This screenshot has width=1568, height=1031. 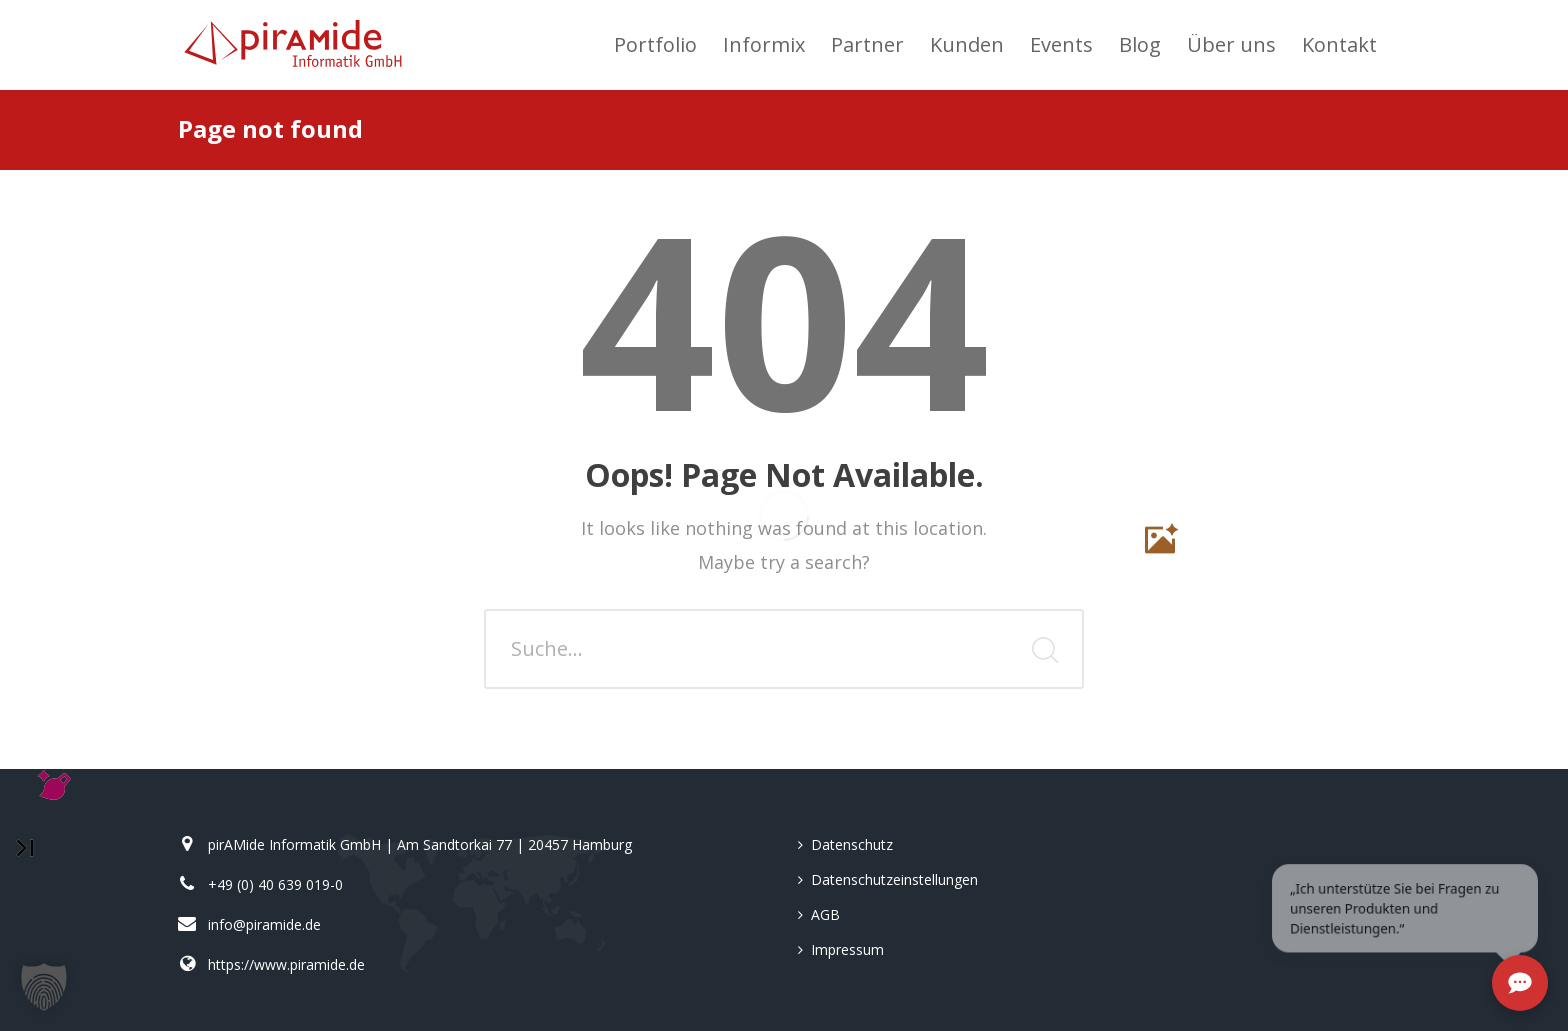 I want to click on activate AI-powered brush or painting tool, so click(x=55, y=787).